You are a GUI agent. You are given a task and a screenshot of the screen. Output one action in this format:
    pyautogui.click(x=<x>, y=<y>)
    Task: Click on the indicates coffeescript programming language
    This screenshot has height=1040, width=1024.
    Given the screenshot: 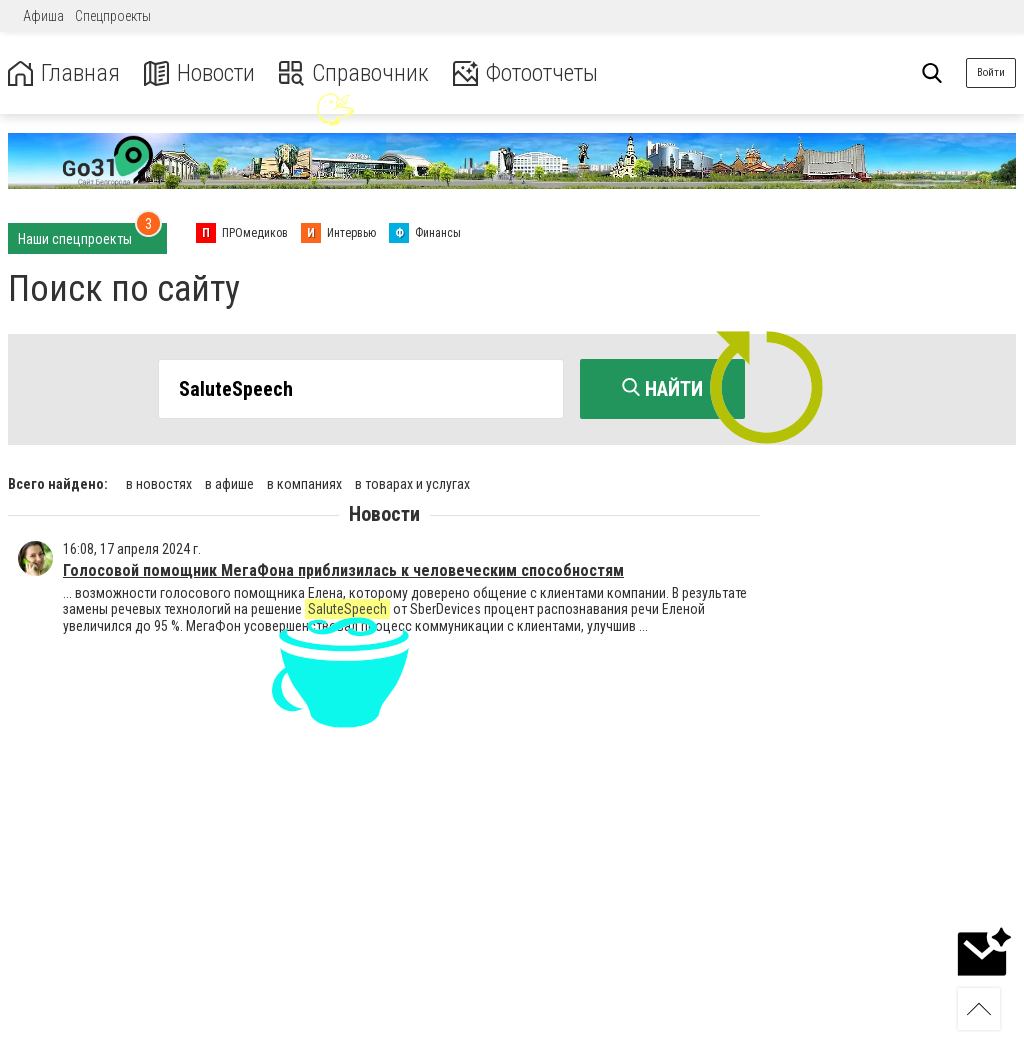 What is the action you would take?
    pyautogui.click(x=340, y=672)
    